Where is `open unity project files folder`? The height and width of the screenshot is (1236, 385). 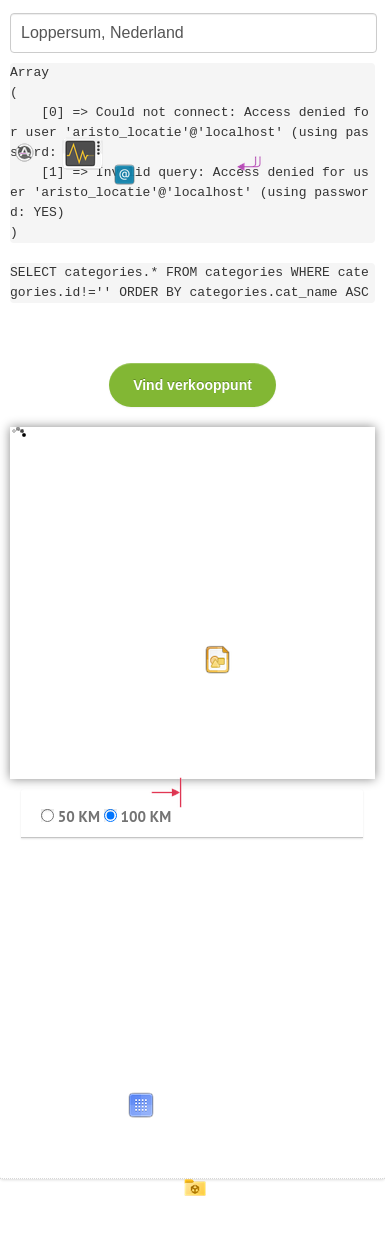 open unity project files folder is located at coordinates (195, 1188).